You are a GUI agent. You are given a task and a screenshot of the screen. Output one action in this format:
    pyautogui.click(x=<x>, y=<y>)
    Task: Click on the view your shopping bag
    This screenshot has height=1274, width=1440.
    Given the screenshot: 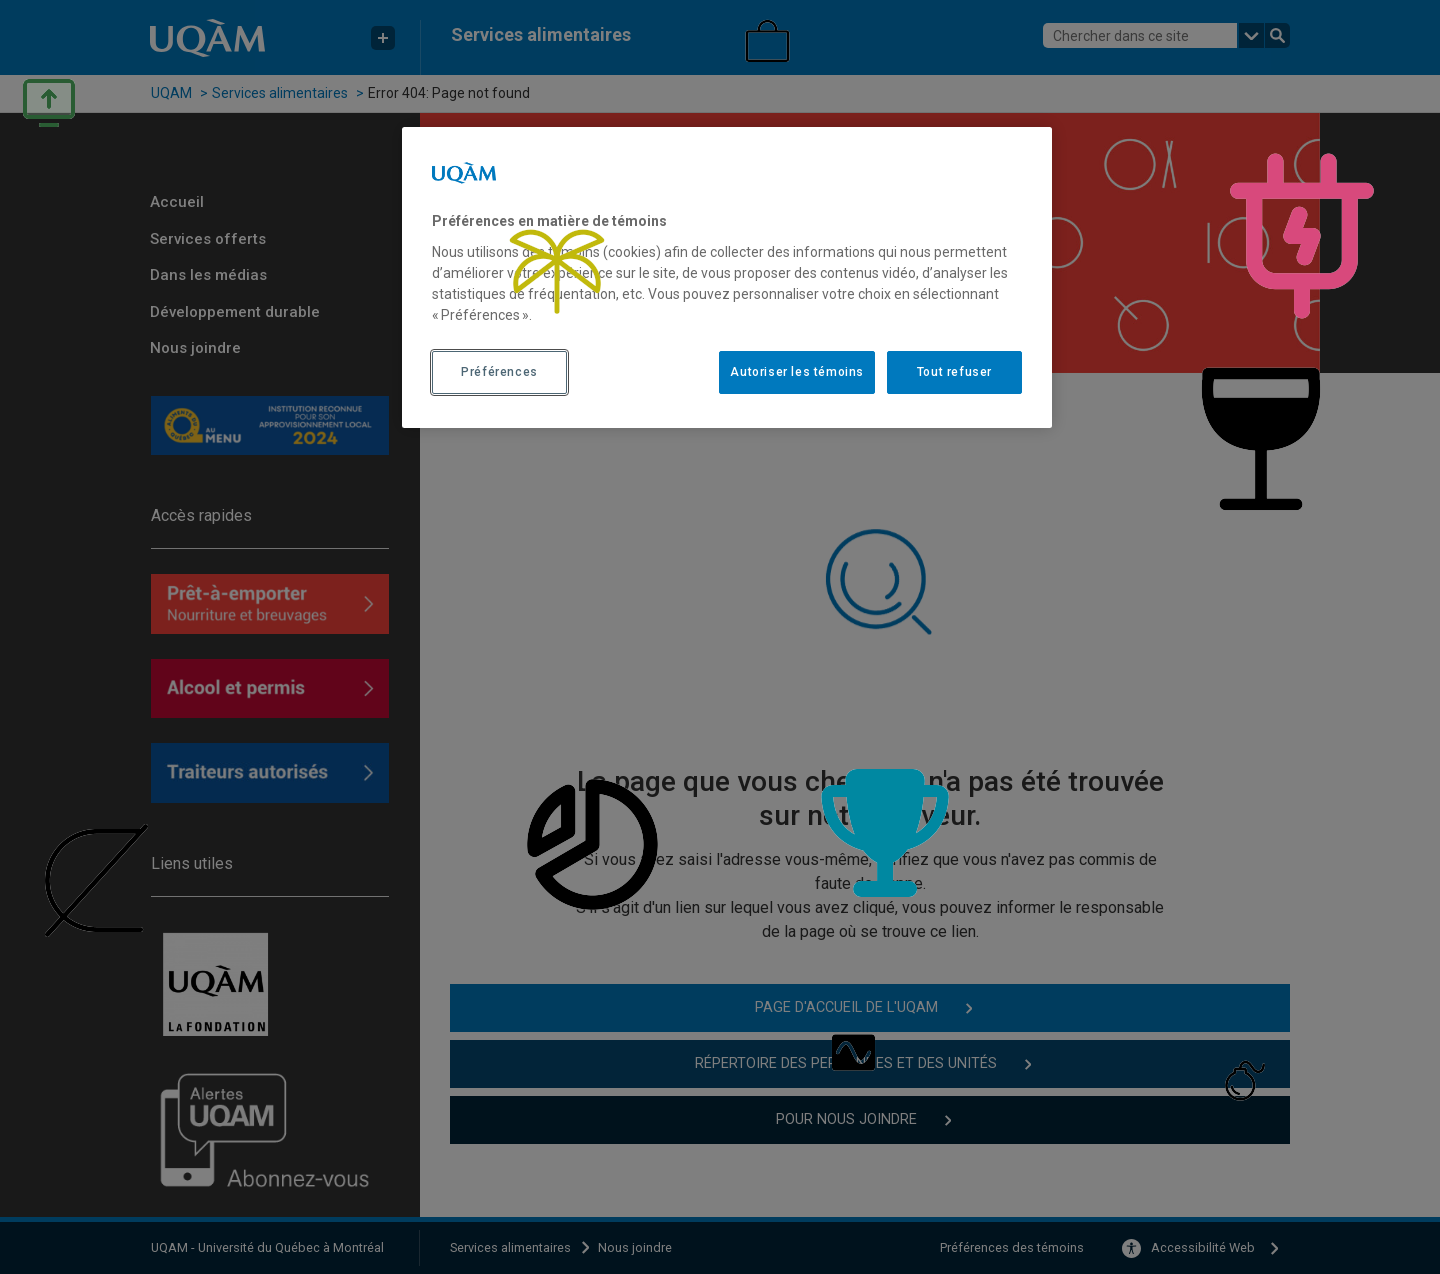 What is the action you would take?
    pyautogui.click(x=767, y=43)
    